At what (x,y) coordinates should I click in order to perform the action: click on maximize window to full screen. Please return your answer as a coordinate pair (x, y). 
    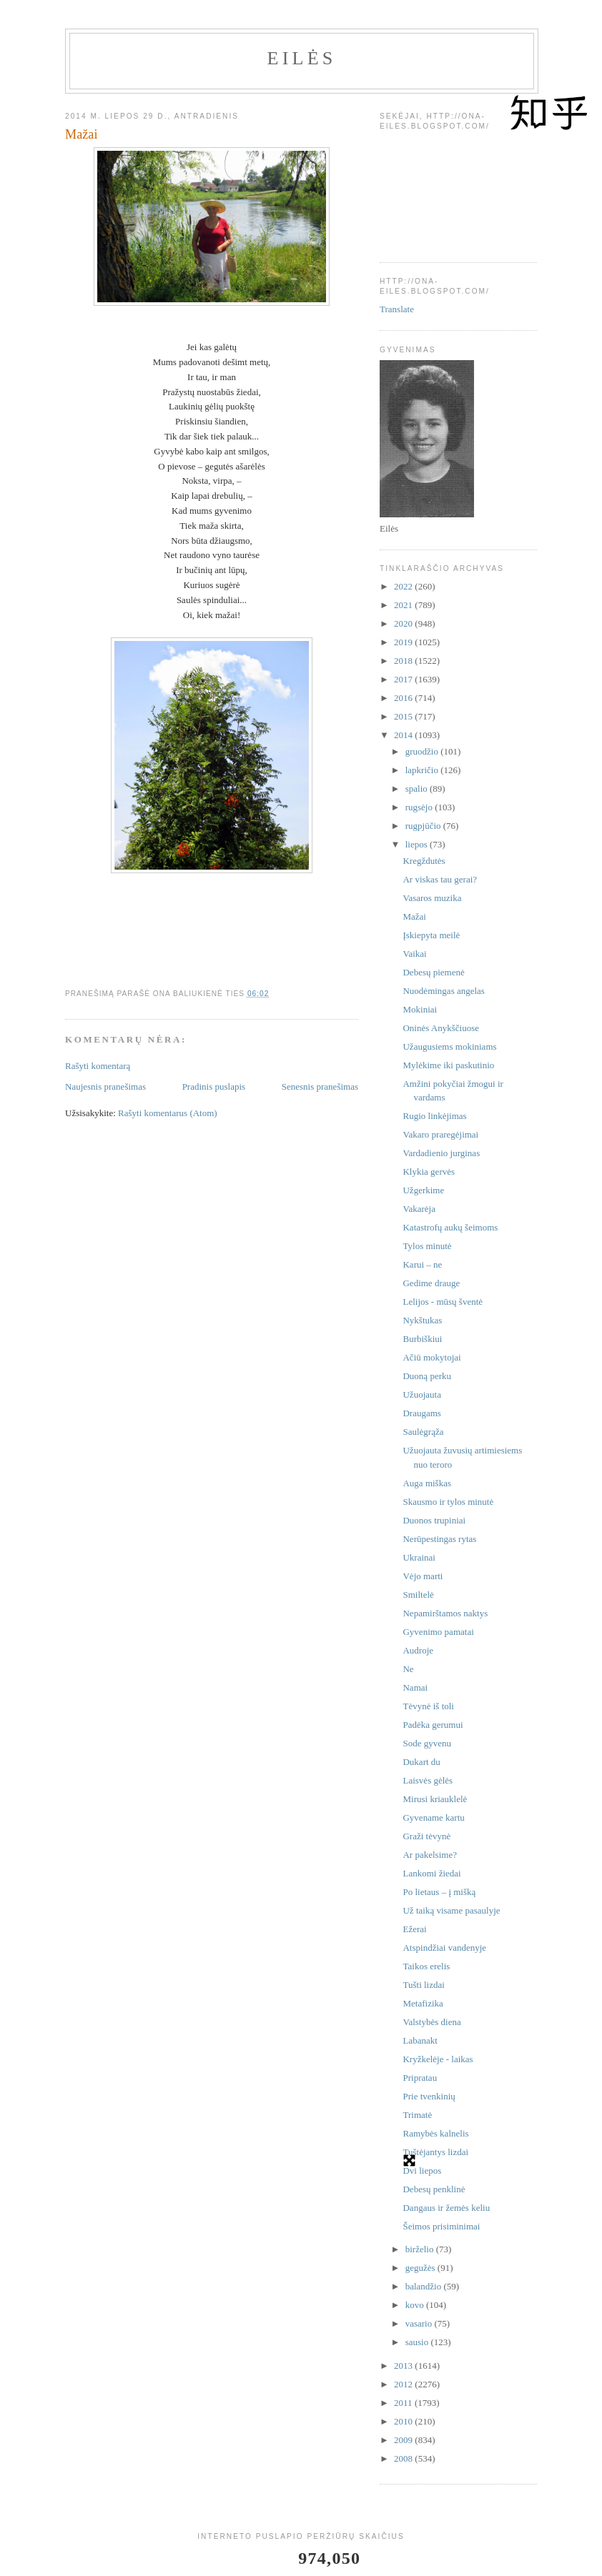
    Looking at the image, I should click on (409, 2160).